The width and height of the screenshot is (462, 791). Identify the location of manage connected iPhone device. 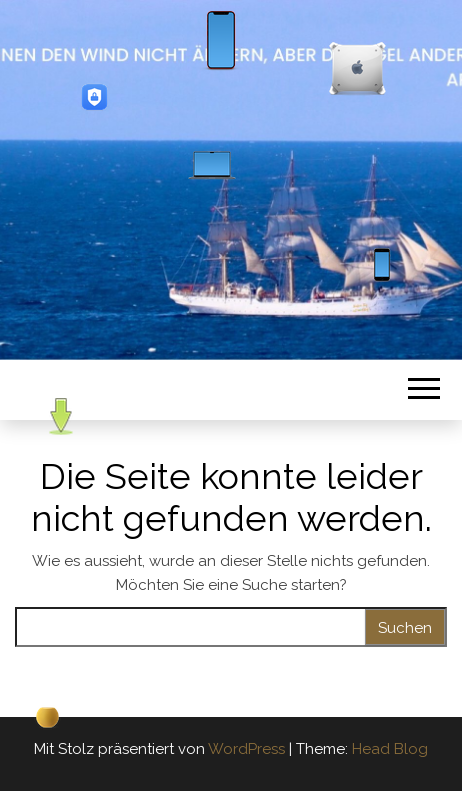
(382, 265).